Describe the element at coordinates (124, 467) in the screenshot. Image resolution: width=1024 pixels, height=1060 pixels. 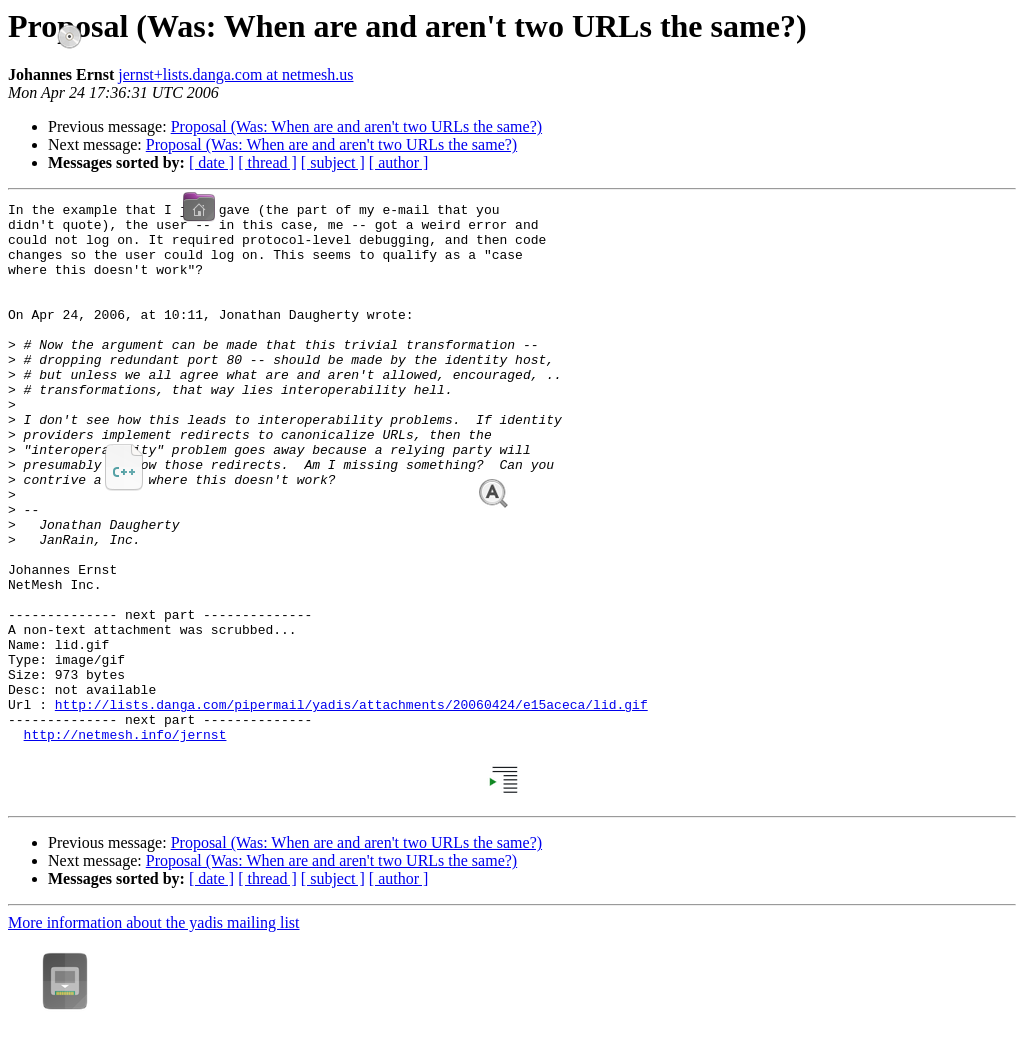
I see `a C++ source code file` at that location.